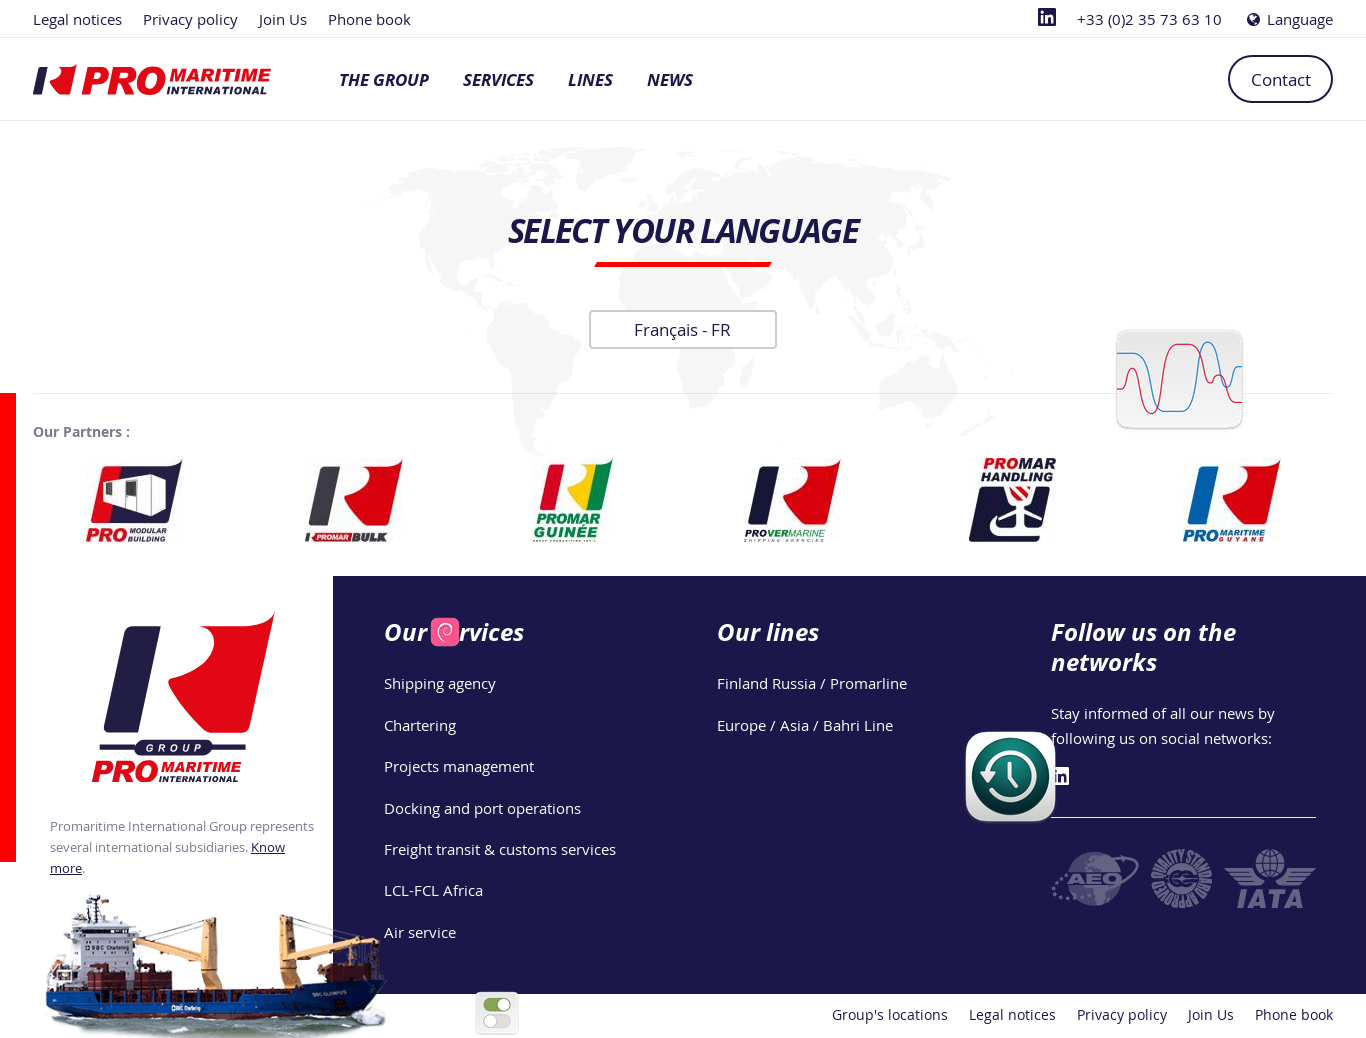 The image size is (1366, 1038). Describe the element at coordinates (497, 1013) in the screenshot. I see `open system settings or preferences` at that location.